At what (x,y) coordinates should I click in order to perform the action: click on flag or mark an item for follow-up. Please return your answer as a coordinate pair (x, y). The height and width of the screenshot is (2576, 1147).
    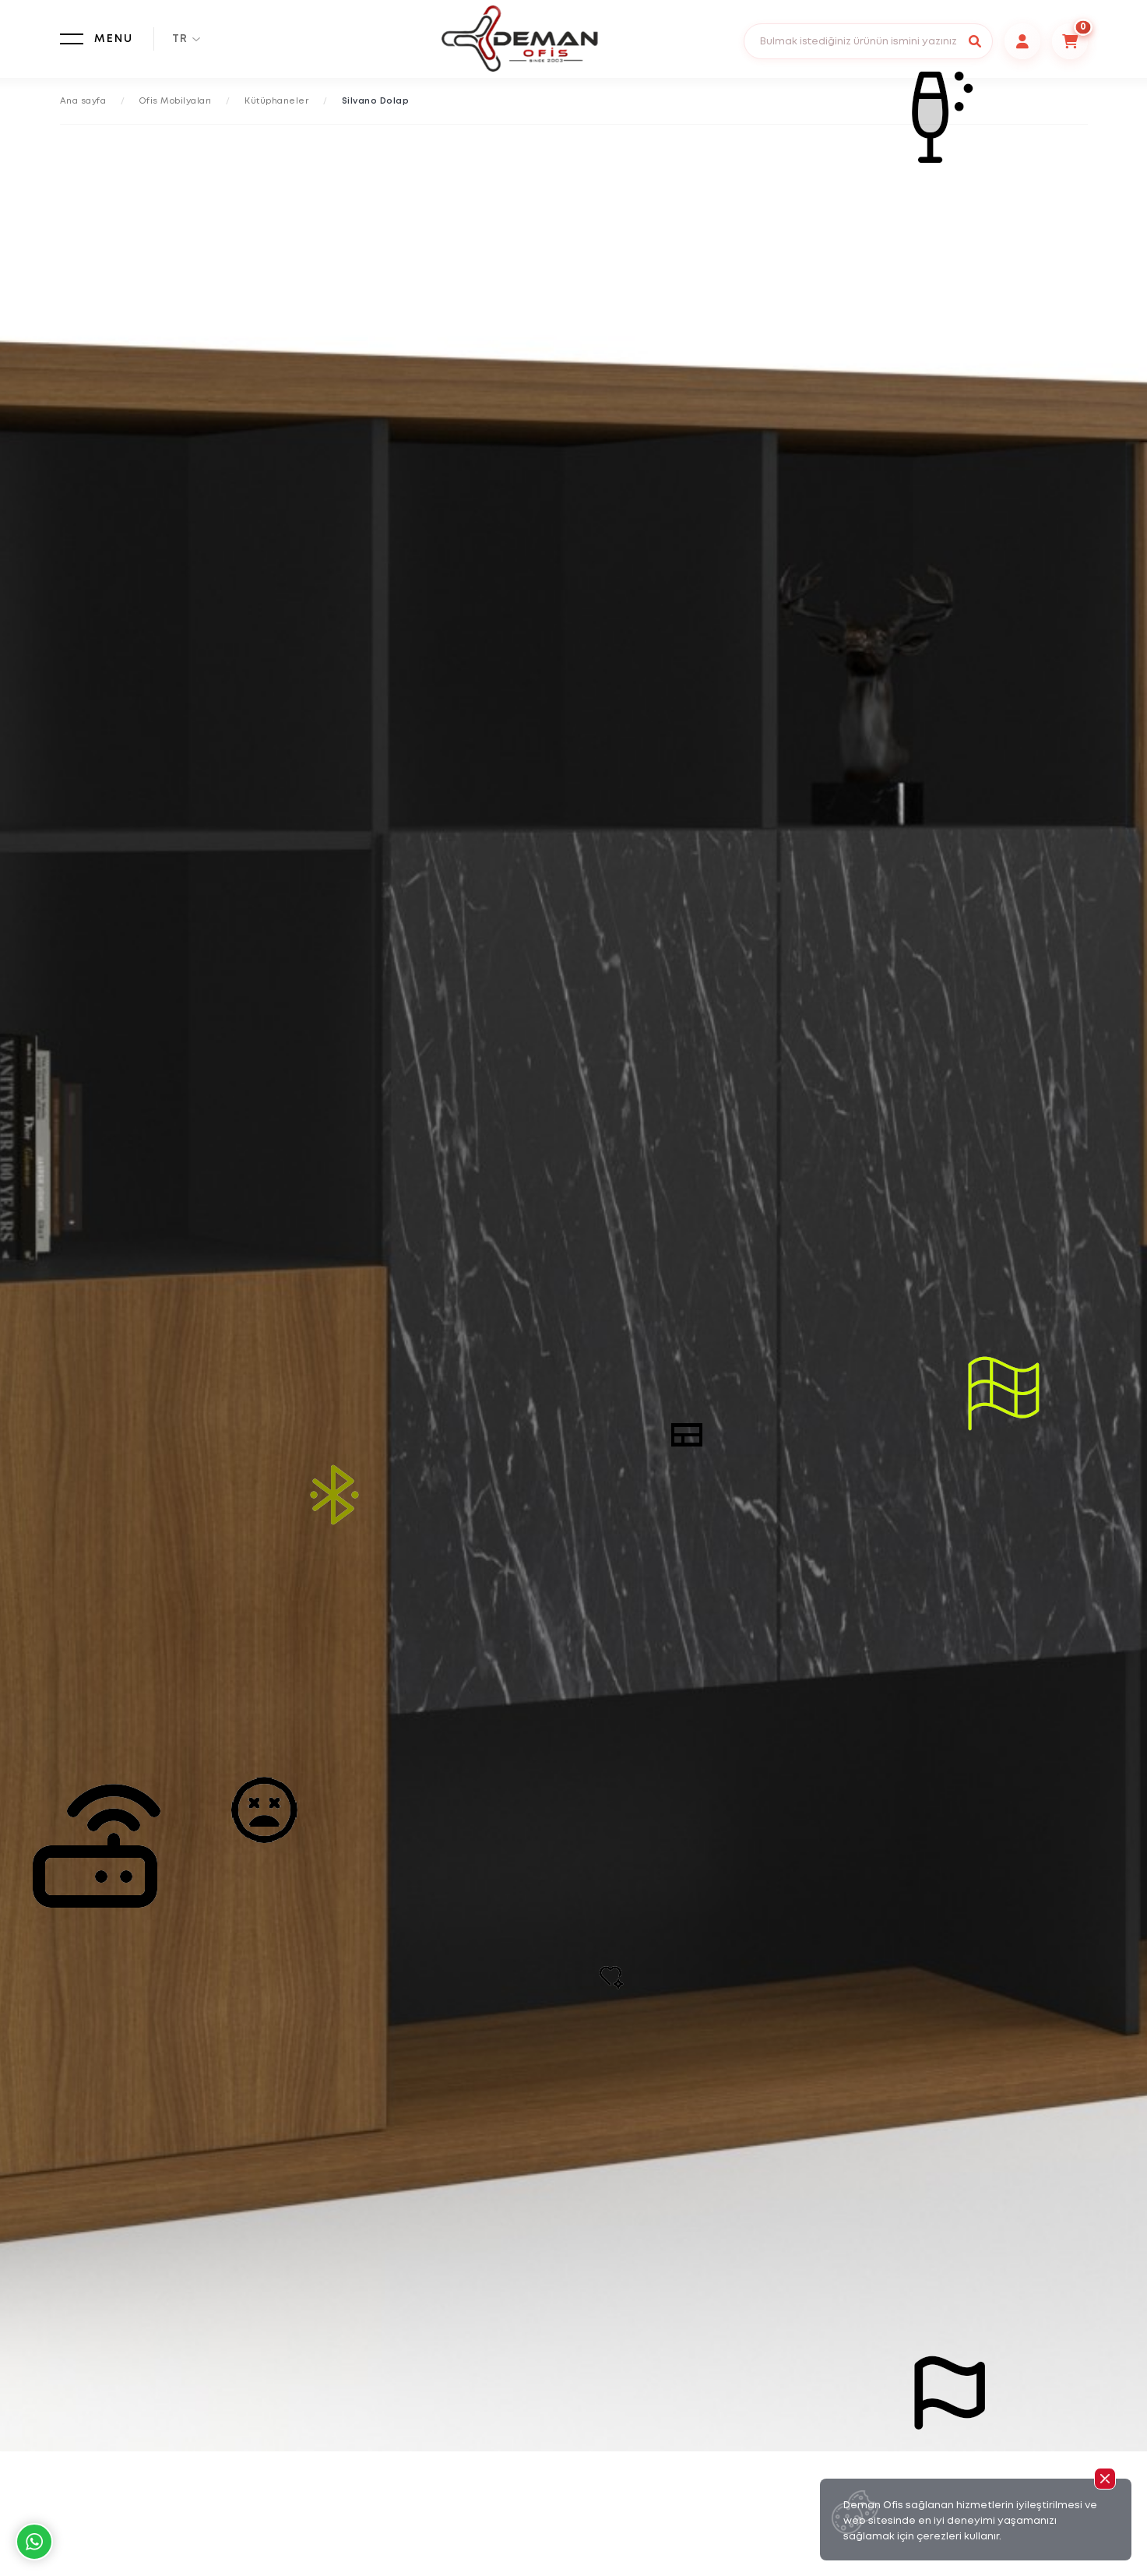
    Looking at the image, I should click on (947, 2391).